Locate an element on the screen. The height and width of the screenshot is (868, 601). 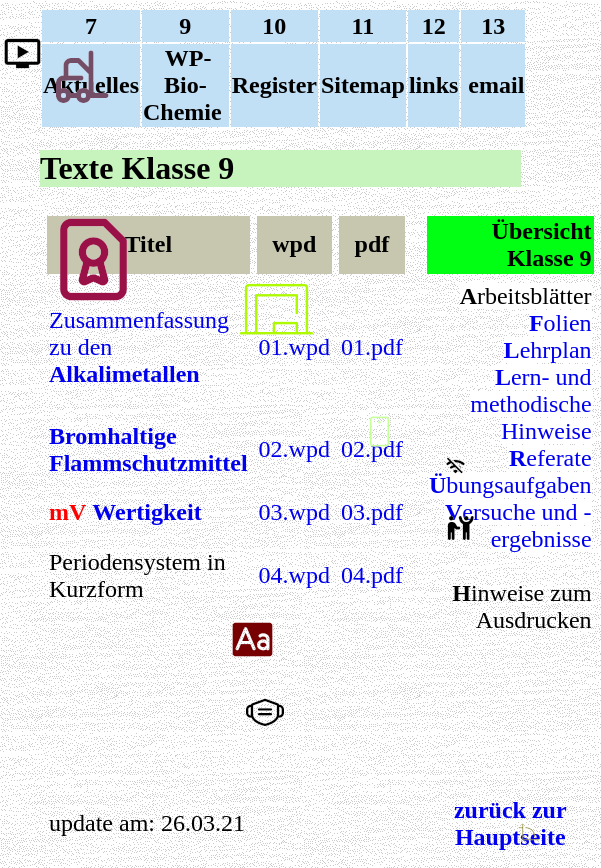
report a robbery or theft incident is located at coordinates (461, 528).